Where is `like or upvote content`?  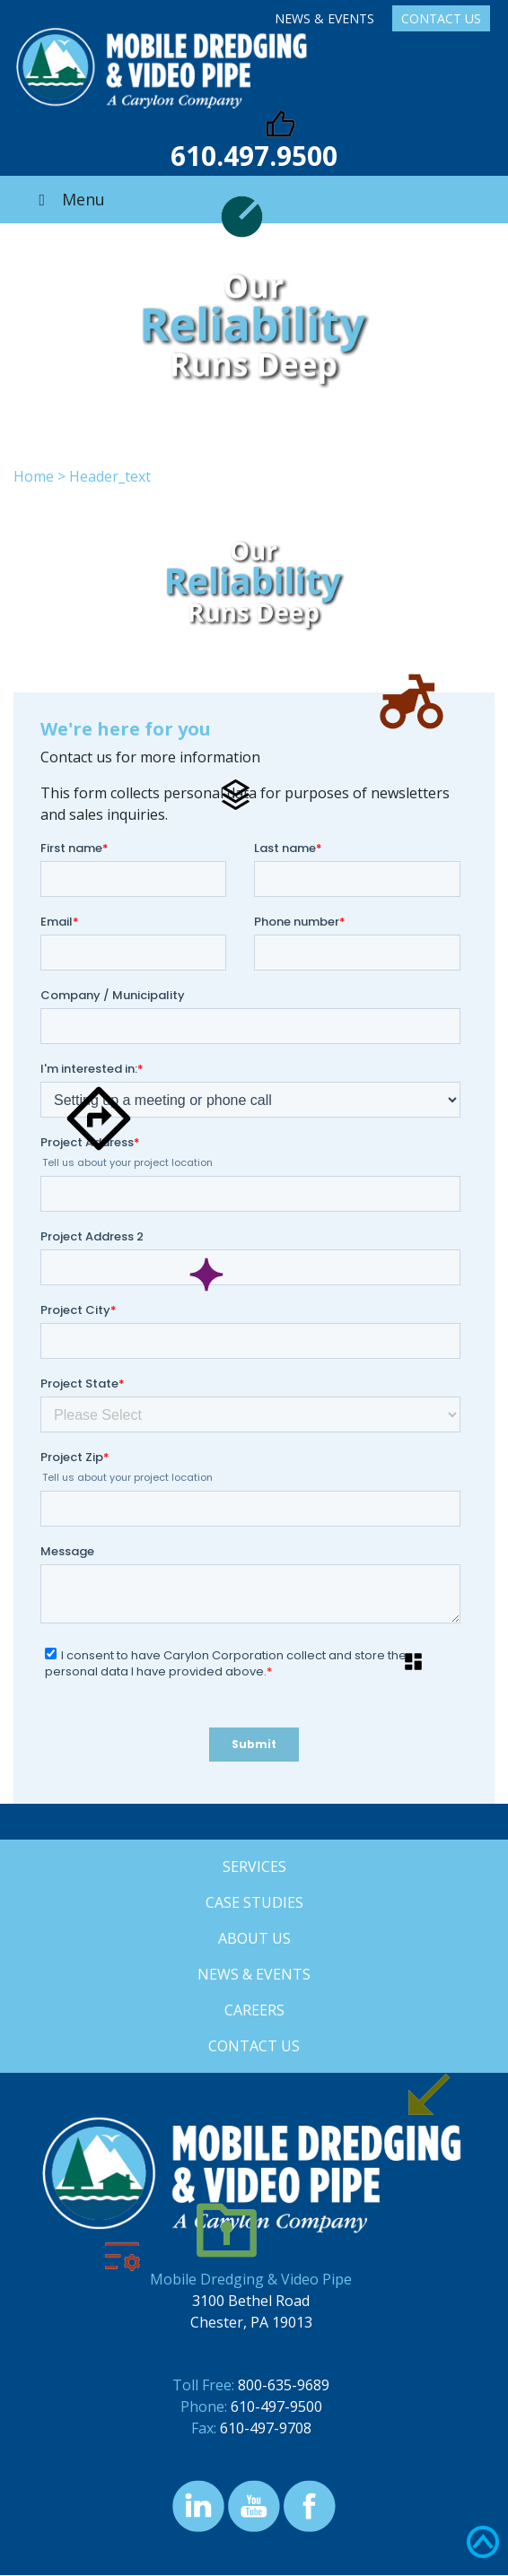
like or upvote content is located at coordinates (280, 125).